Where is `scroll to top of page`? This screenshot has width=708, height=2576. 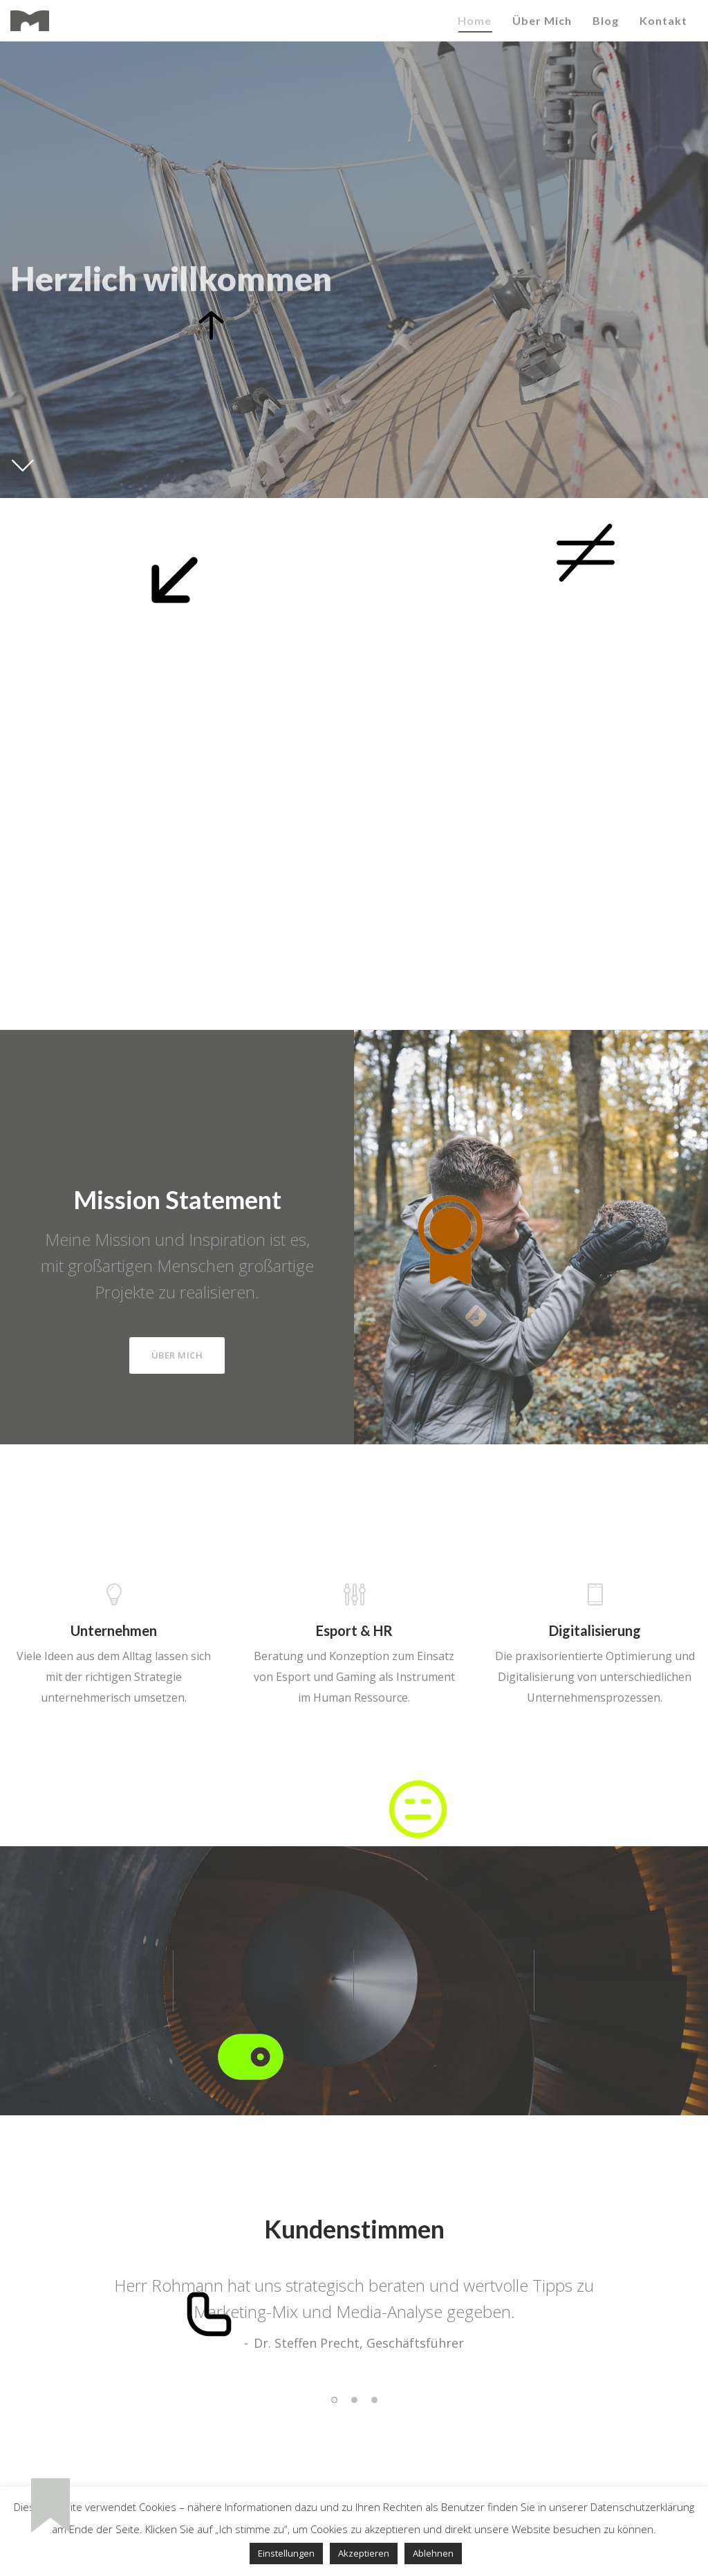
scroll to top of page is located at coordinates (211, 325).